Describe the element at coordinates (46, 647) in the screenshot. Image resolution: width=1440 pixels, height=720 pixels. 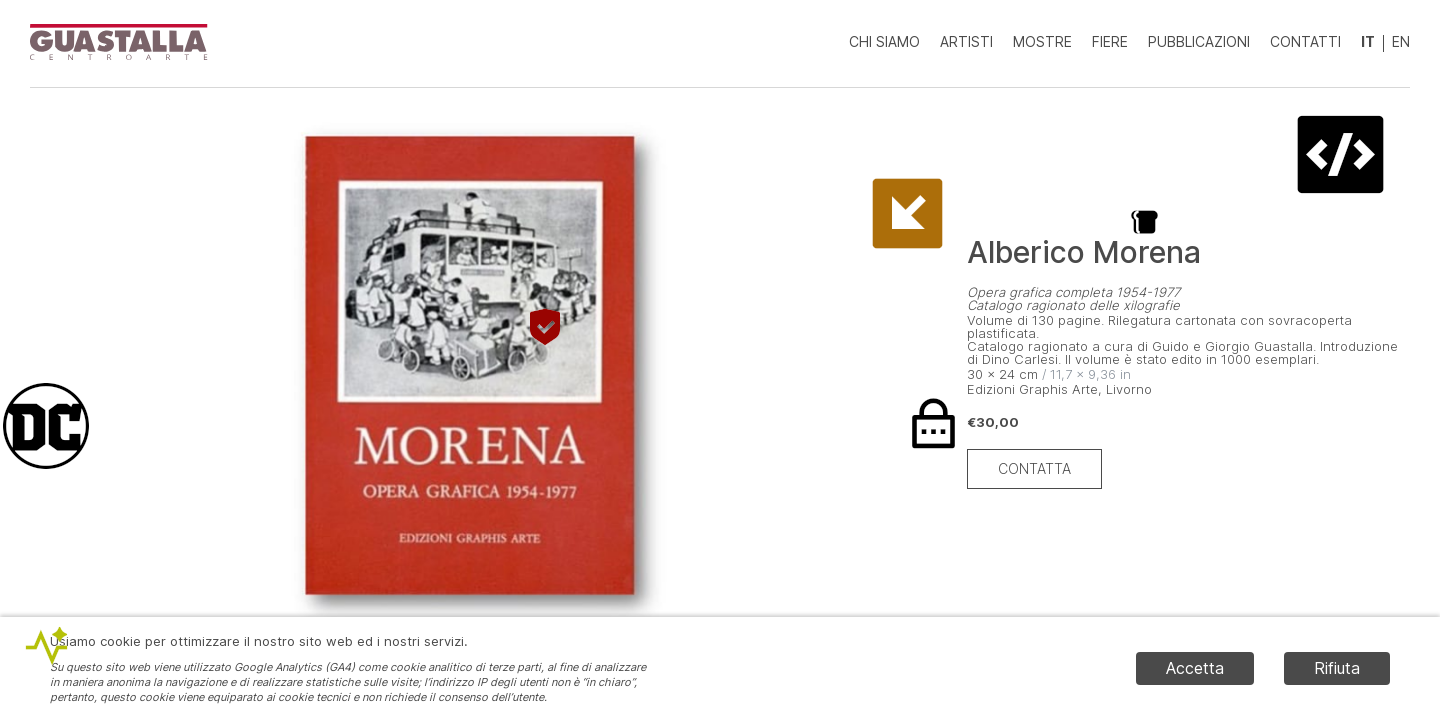
I see `access AI-powered health monitoring` at that location.